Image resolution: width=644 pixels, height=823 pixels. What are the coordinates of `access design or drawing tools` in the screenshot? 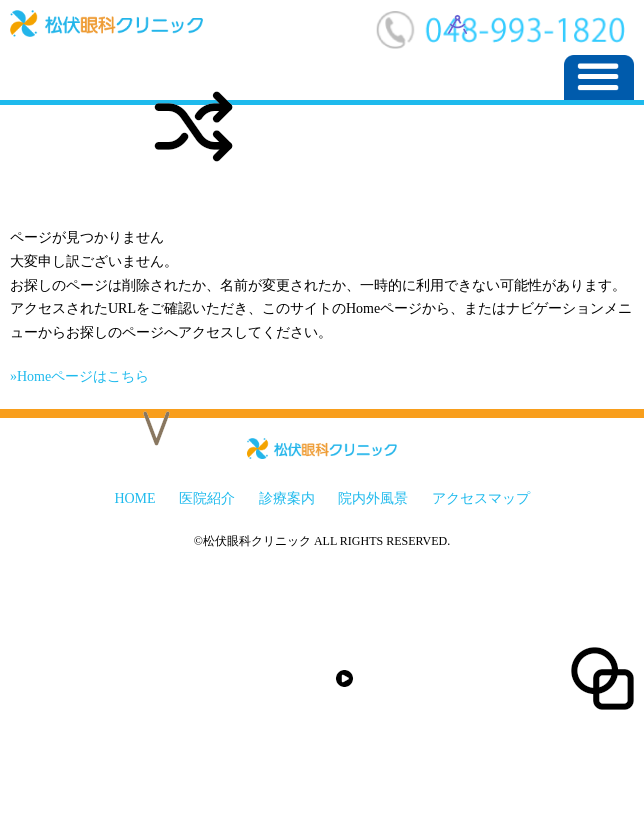 It's located at (457, 24).